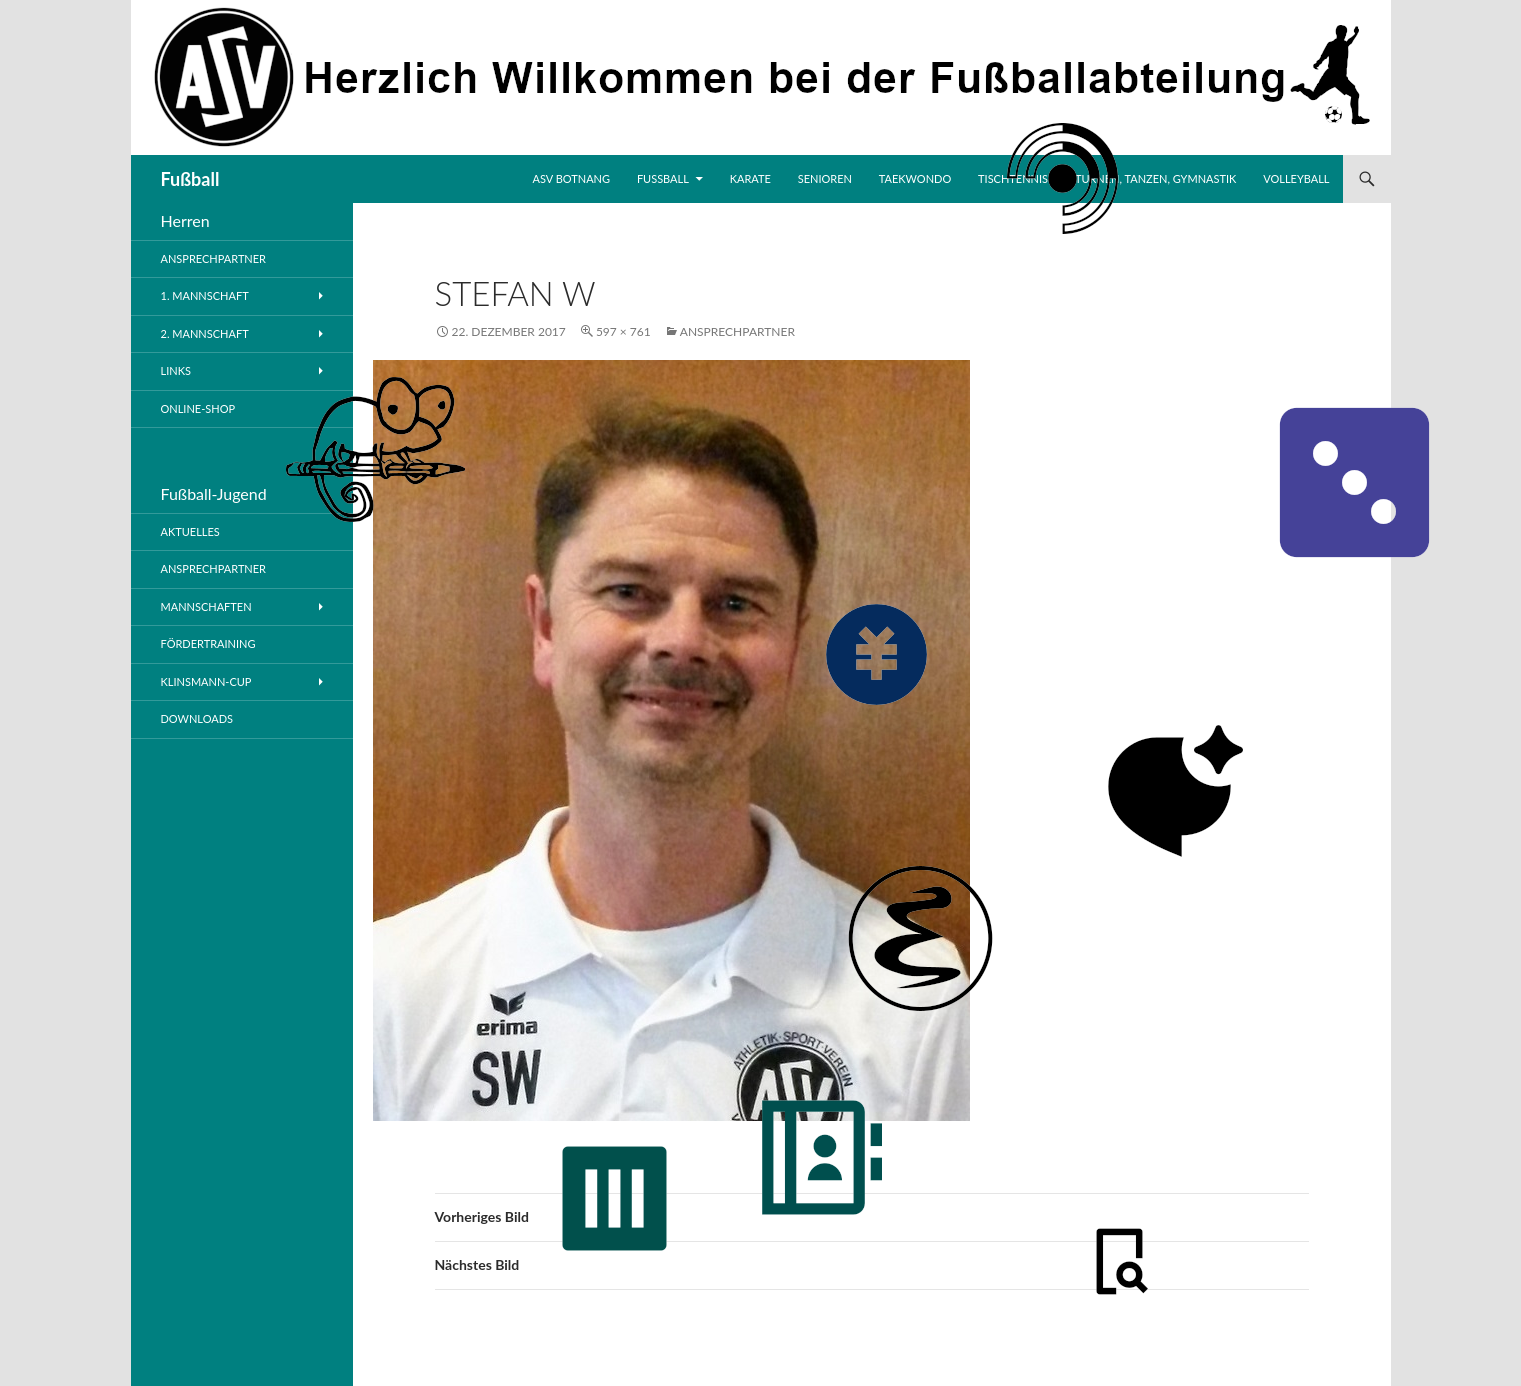 The image size is (1521, 1386). Describe the element at coordinates (614, 1198) in the screenshot. I see `switch to vertical column layout` at that location.